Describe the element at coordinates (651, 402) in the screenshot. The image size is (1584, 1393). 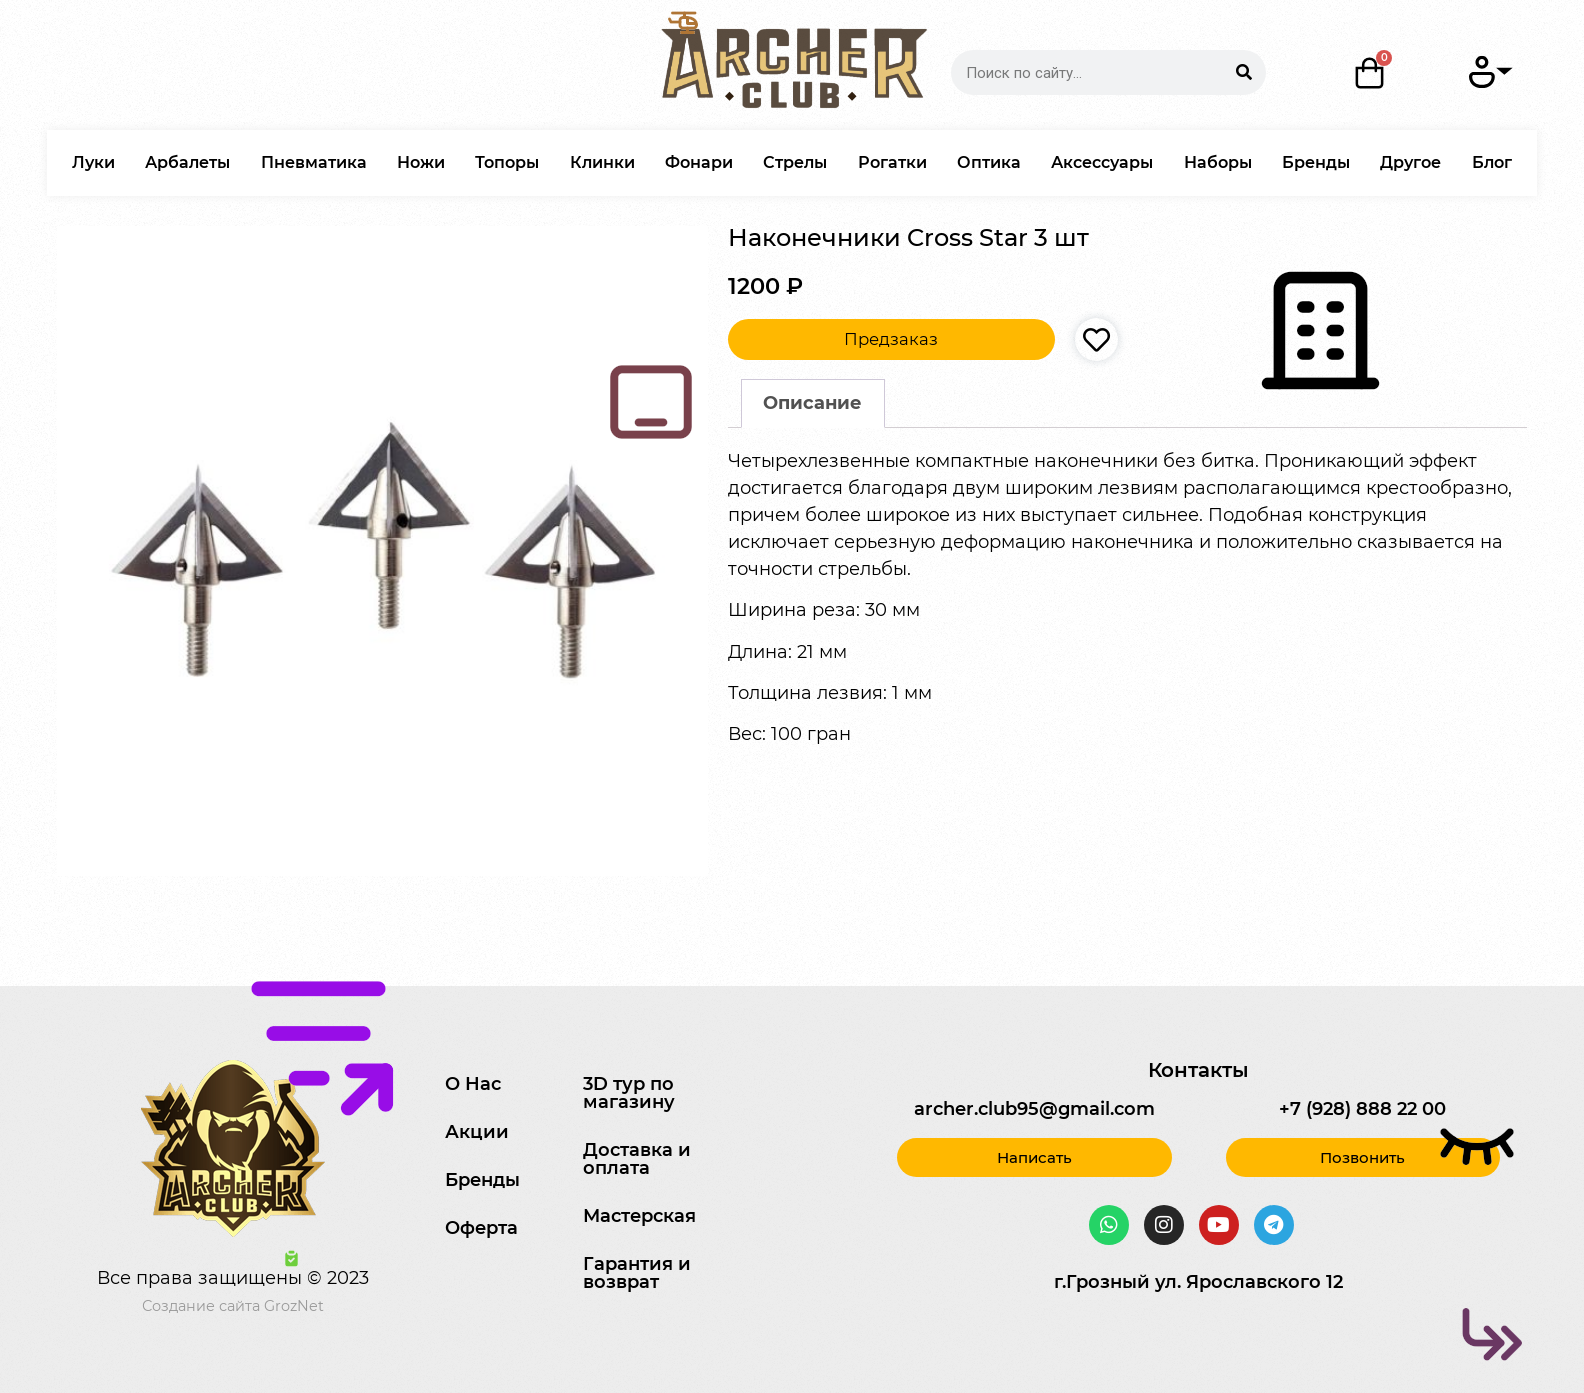
I see `switch to landscape mode` at that location.